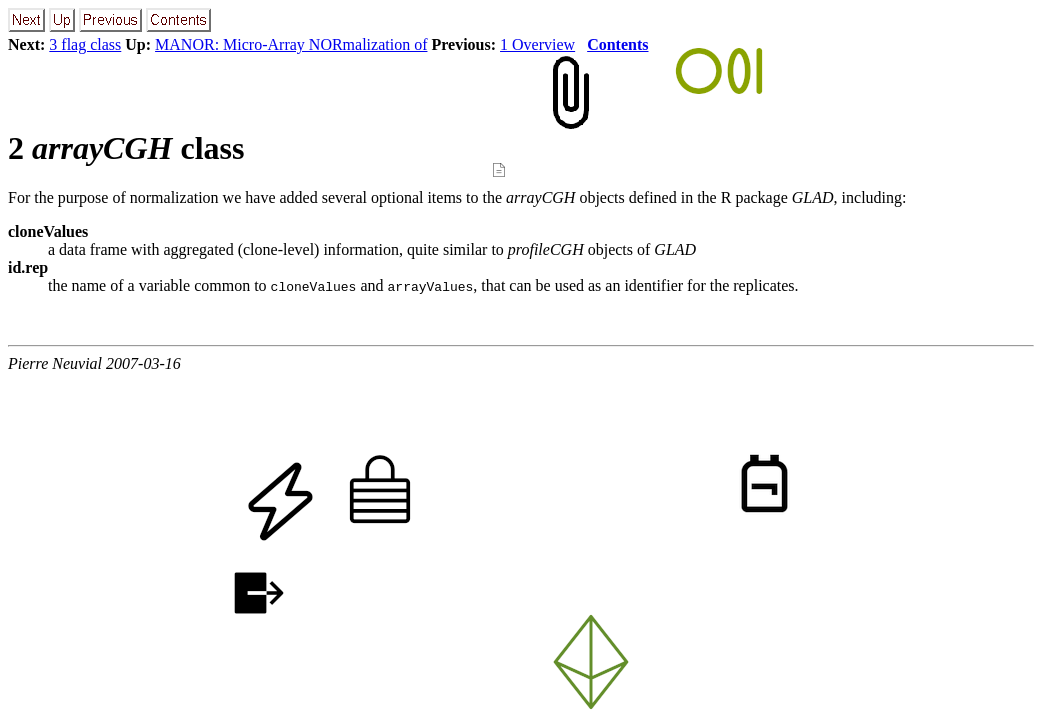 This screenshot has height=720, width=1042. I want to click on view ethereum balance or wallet, so click(591, 662).